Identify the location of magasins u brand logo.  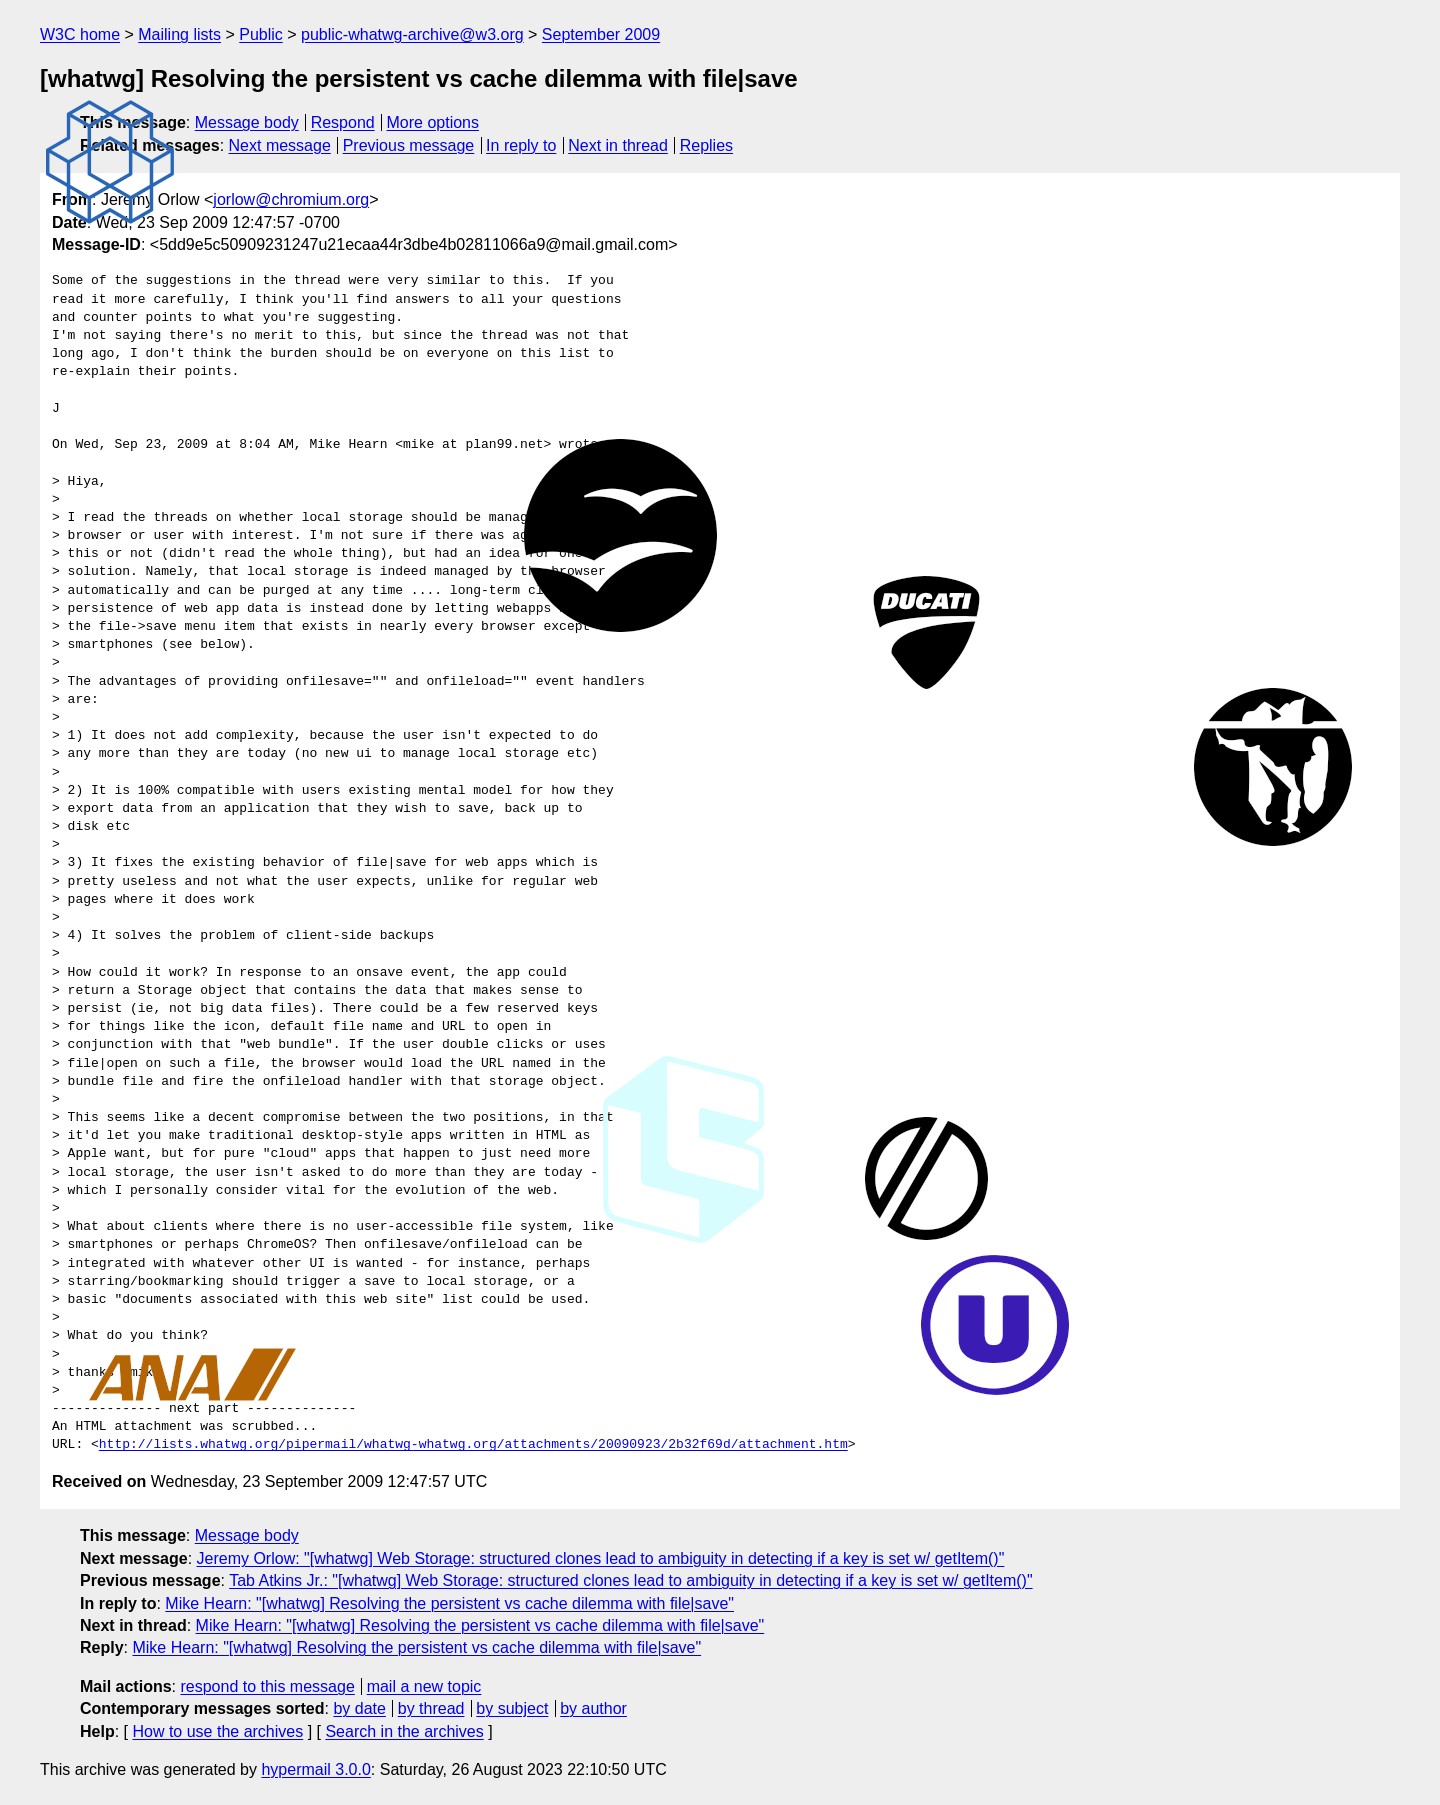
(995, 1325).